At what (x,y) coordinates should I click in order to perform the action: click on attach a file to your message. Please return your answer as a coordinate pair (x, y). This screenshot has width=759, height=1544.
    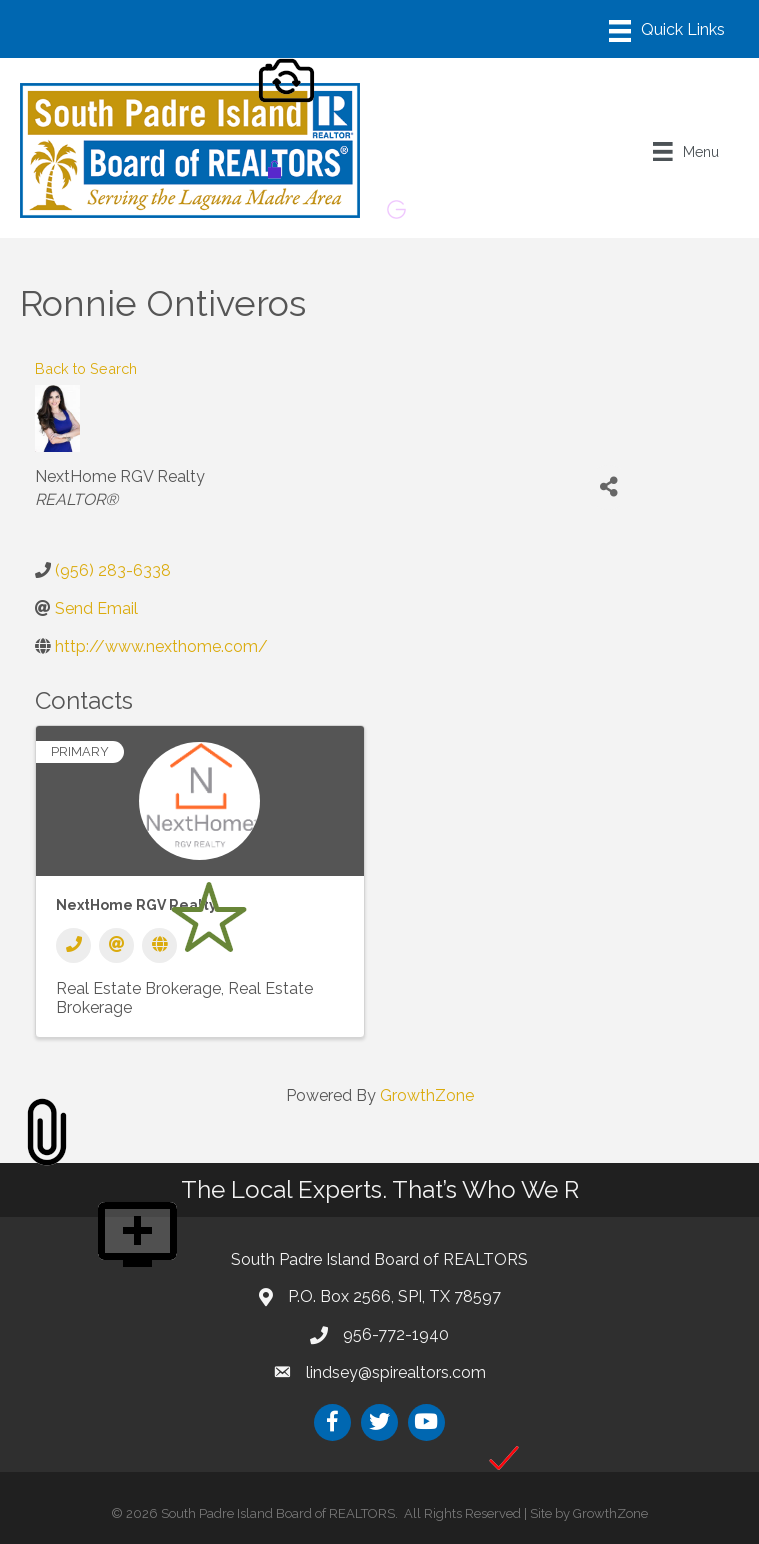
    Looking at the image, I should click on (47, 1132).